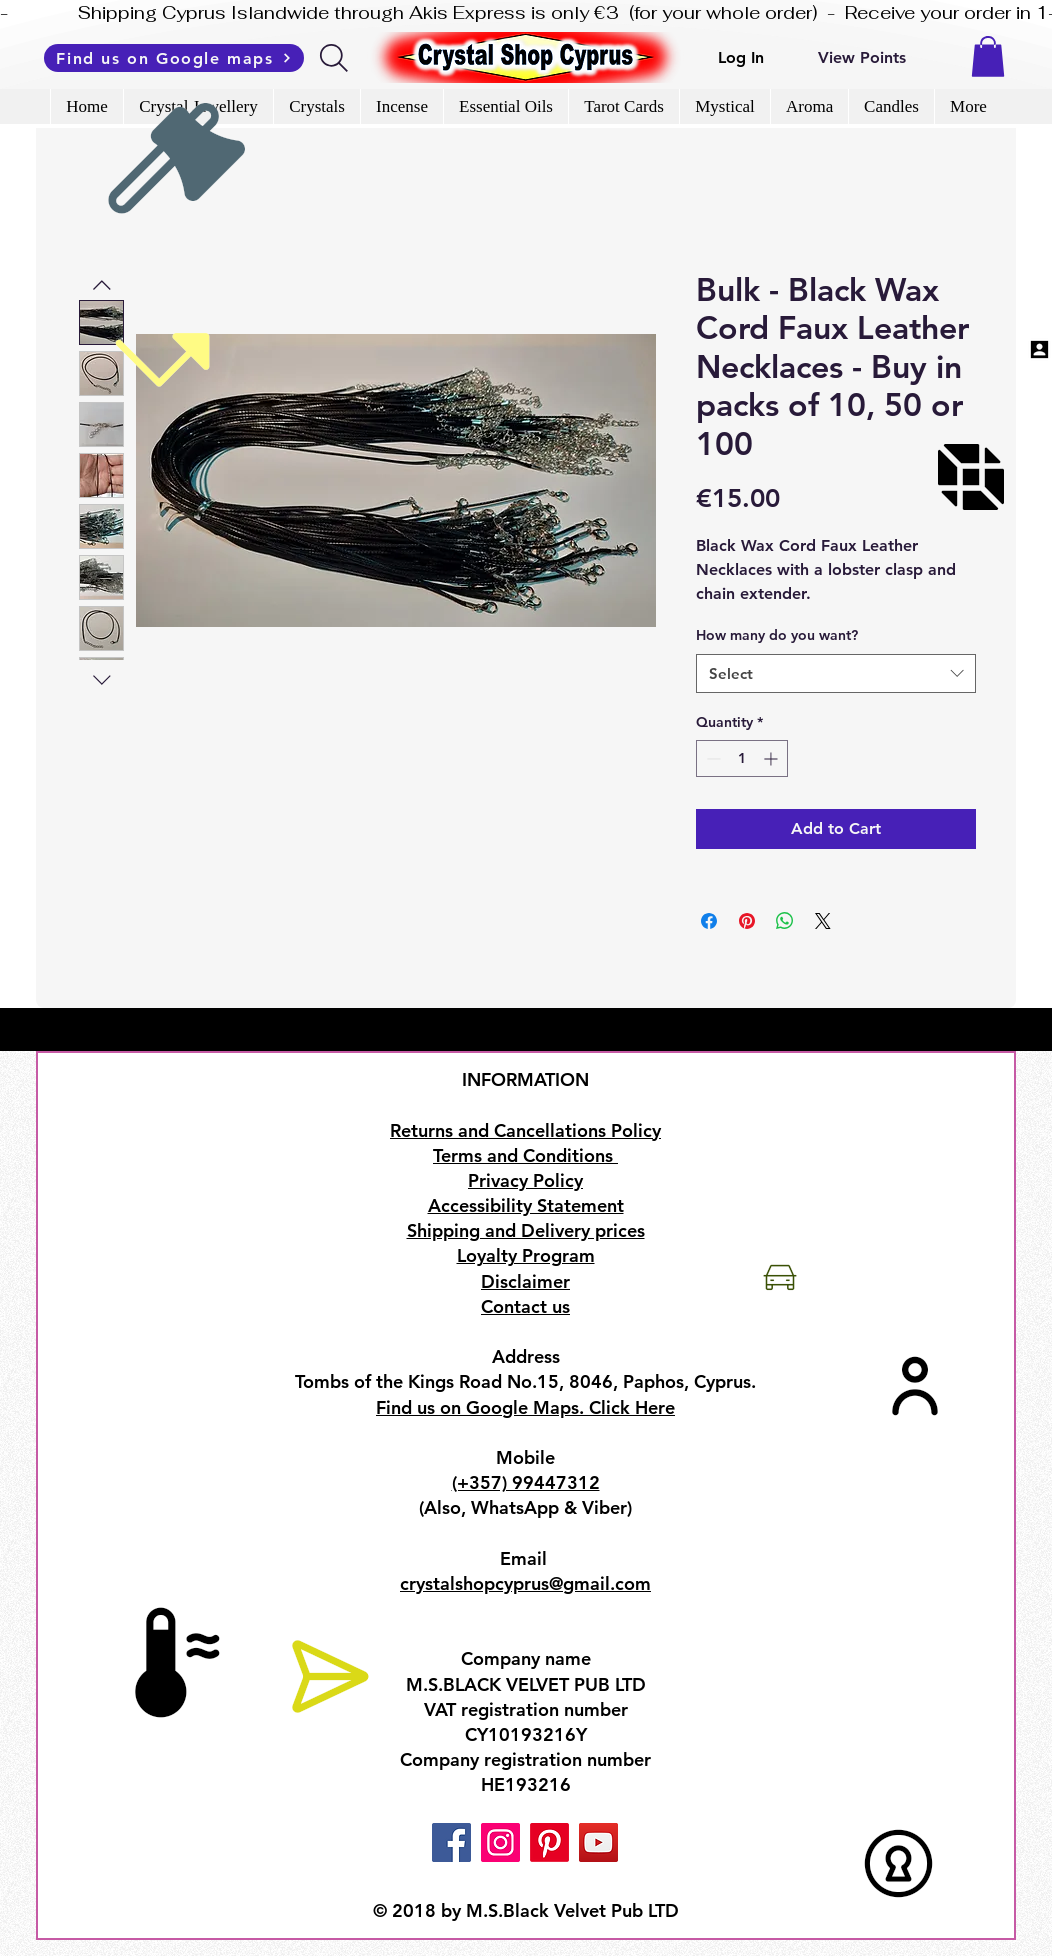 Image resolution: width=1052 pixels, height=1956 pixels. What do you see at coordinates (915, 1386) in the screenshot?
I see `view your profile` at bounding box center [915, 1386].